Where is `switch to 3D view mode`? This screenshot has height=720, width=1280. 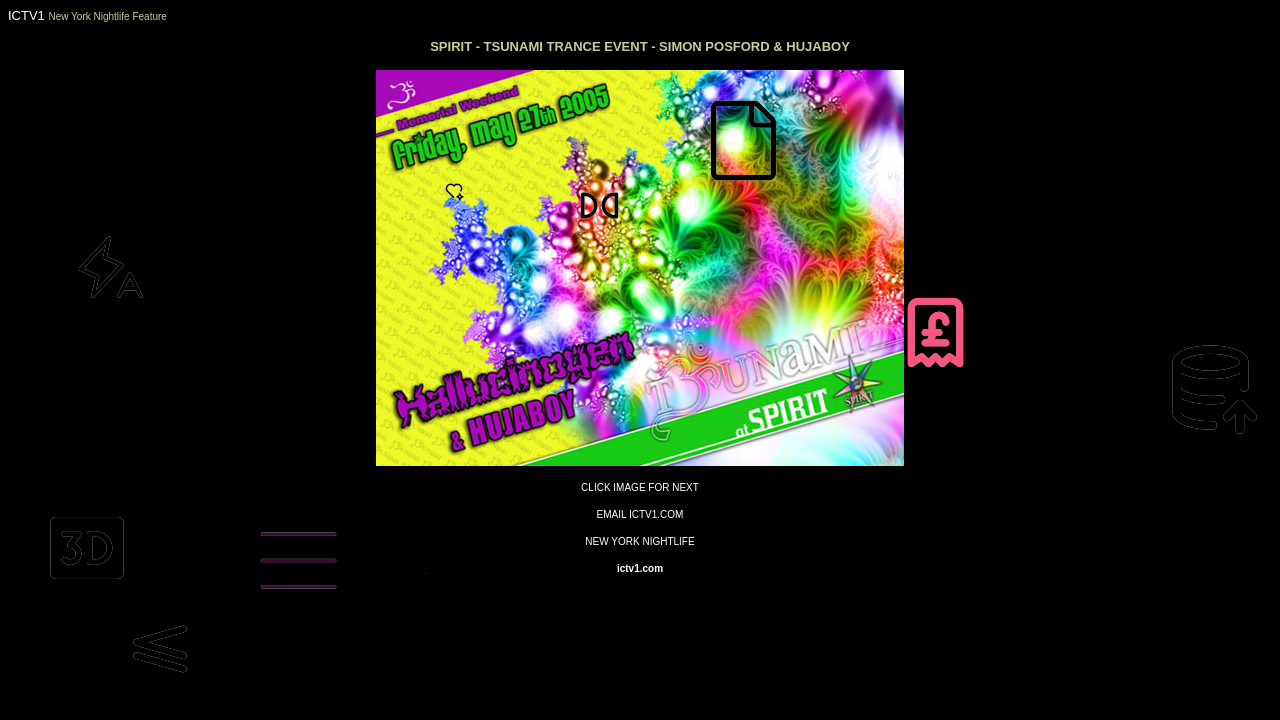
switch to 3D view mode is located at coordinates (87, 548).